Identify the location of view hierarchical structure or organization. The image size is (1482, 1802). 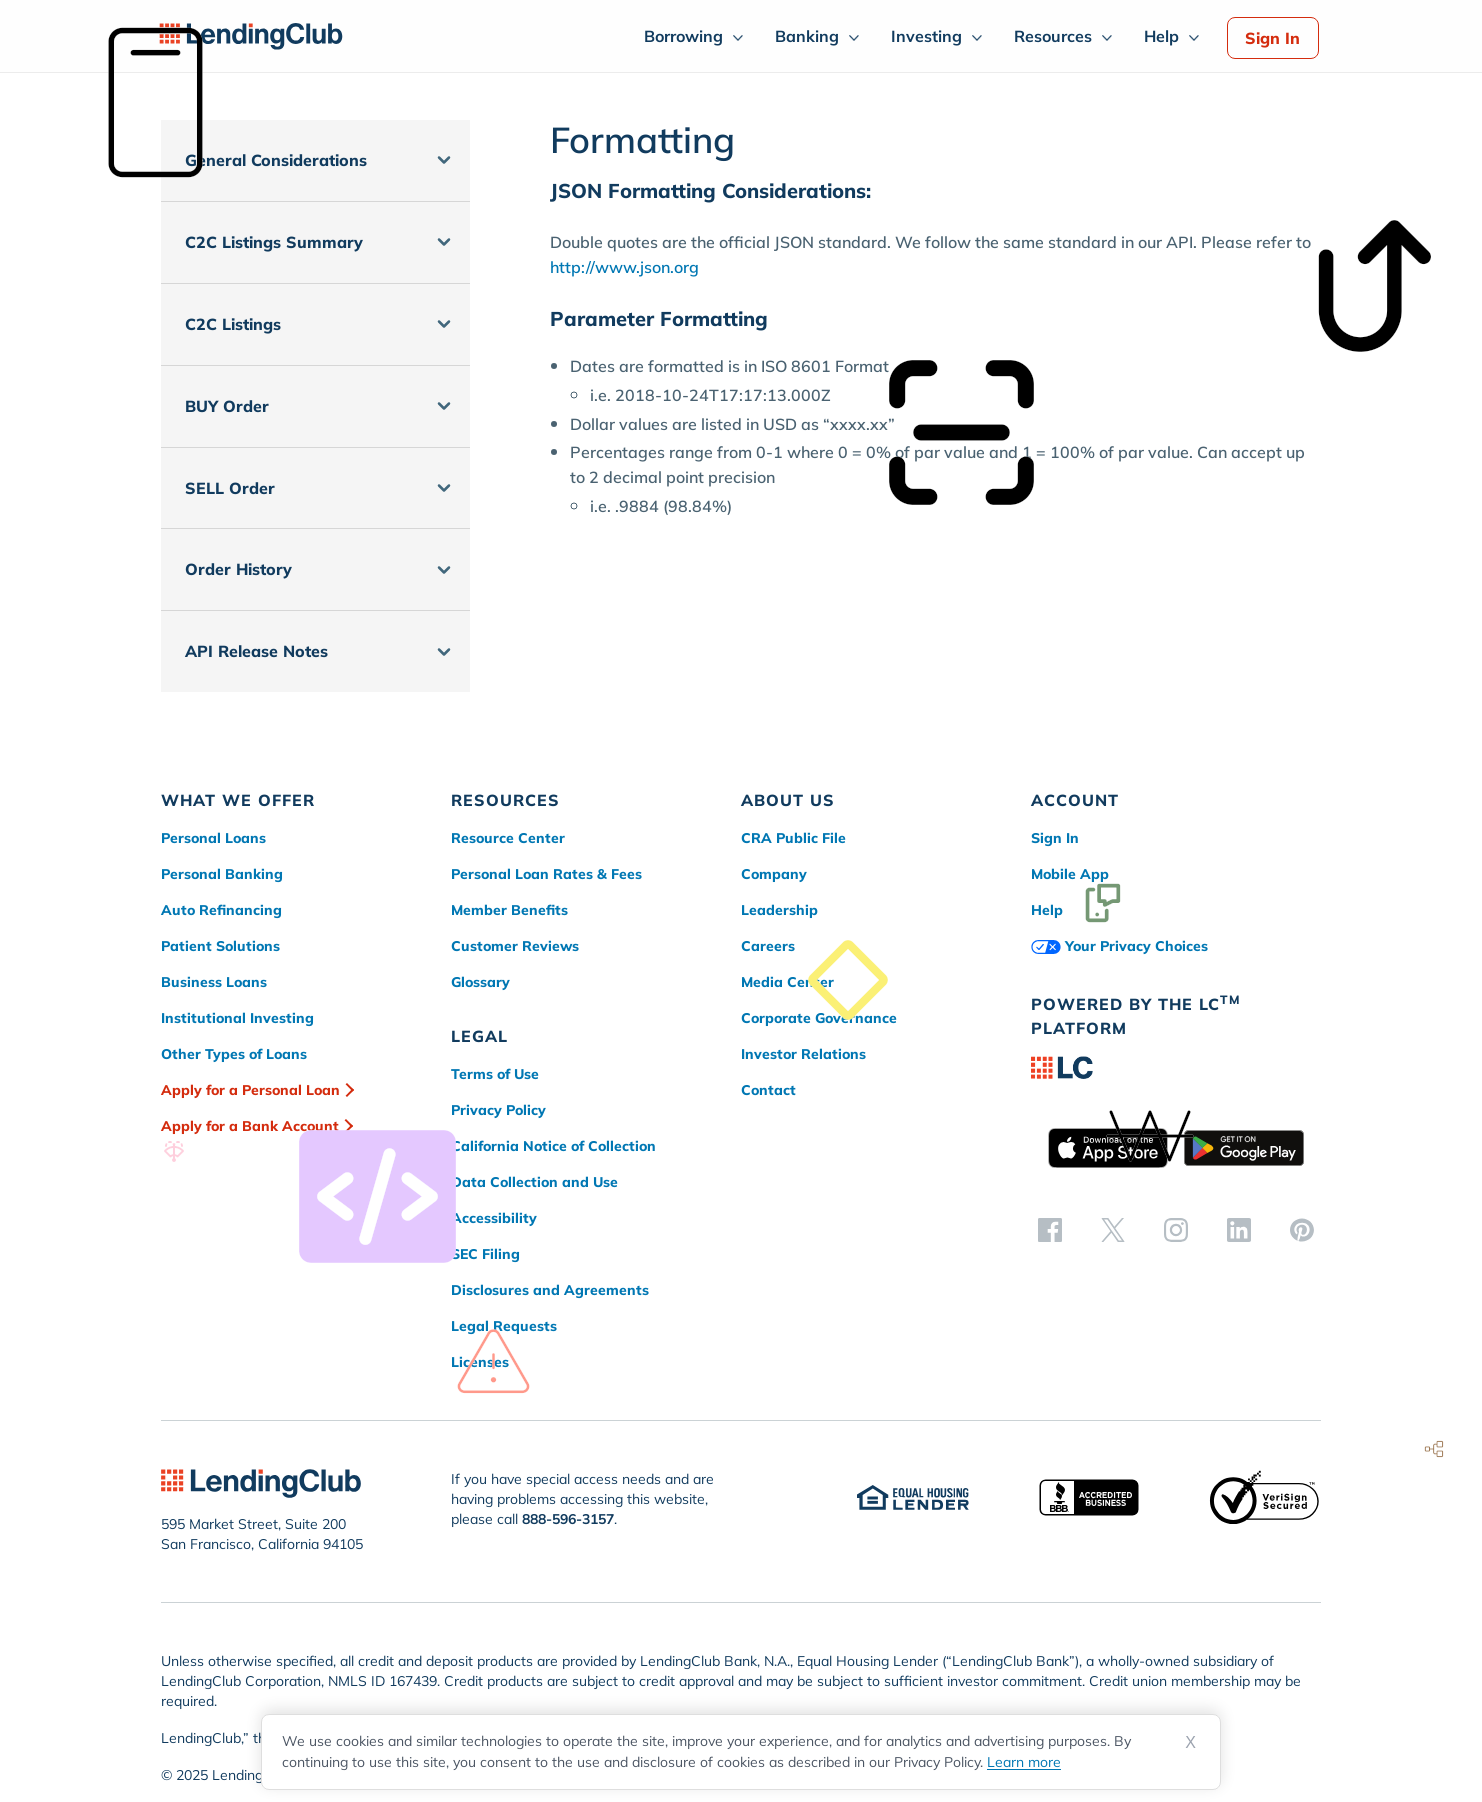
(1435, 1449).